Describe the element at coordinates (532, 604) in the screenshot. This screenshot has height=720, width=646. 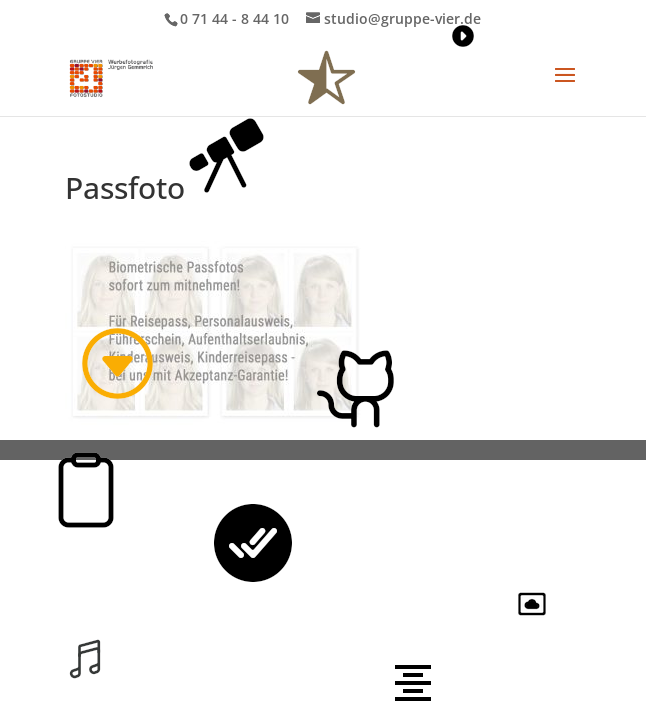
I see `access daydream or screen saver settings` at that location.